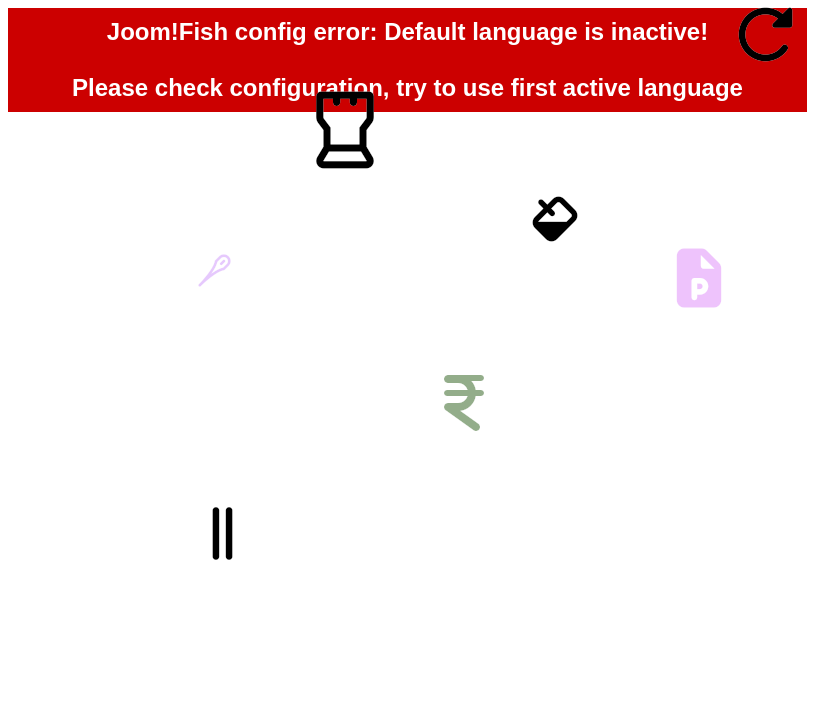 This screenshot has height=720, width=815. I want to click on indicates a count of two items, so click(222, 533).